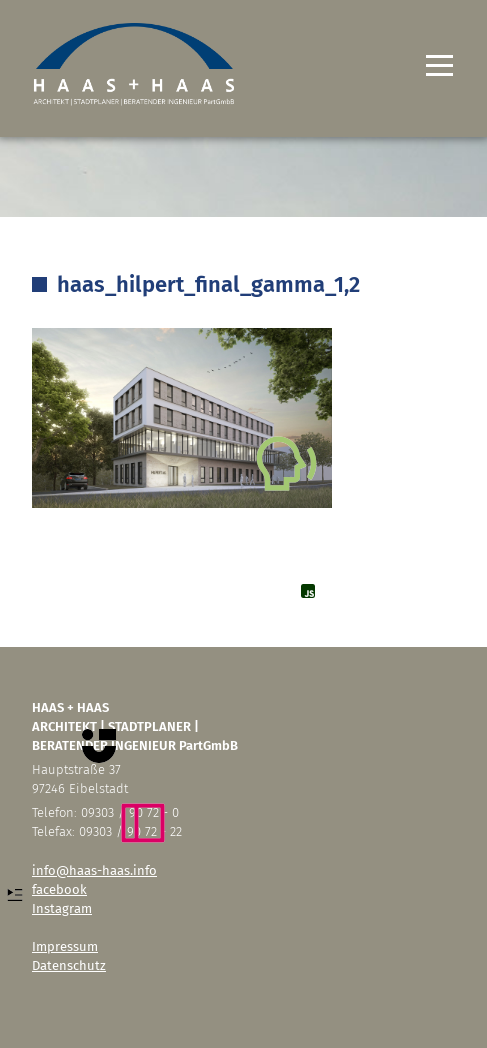 The width and height of the screenshot is (487, 1048). What do you see at coordinates (308, 591) in the screenshot?
I see `JavaScript programming language logo` at bounding box center [308, 591].